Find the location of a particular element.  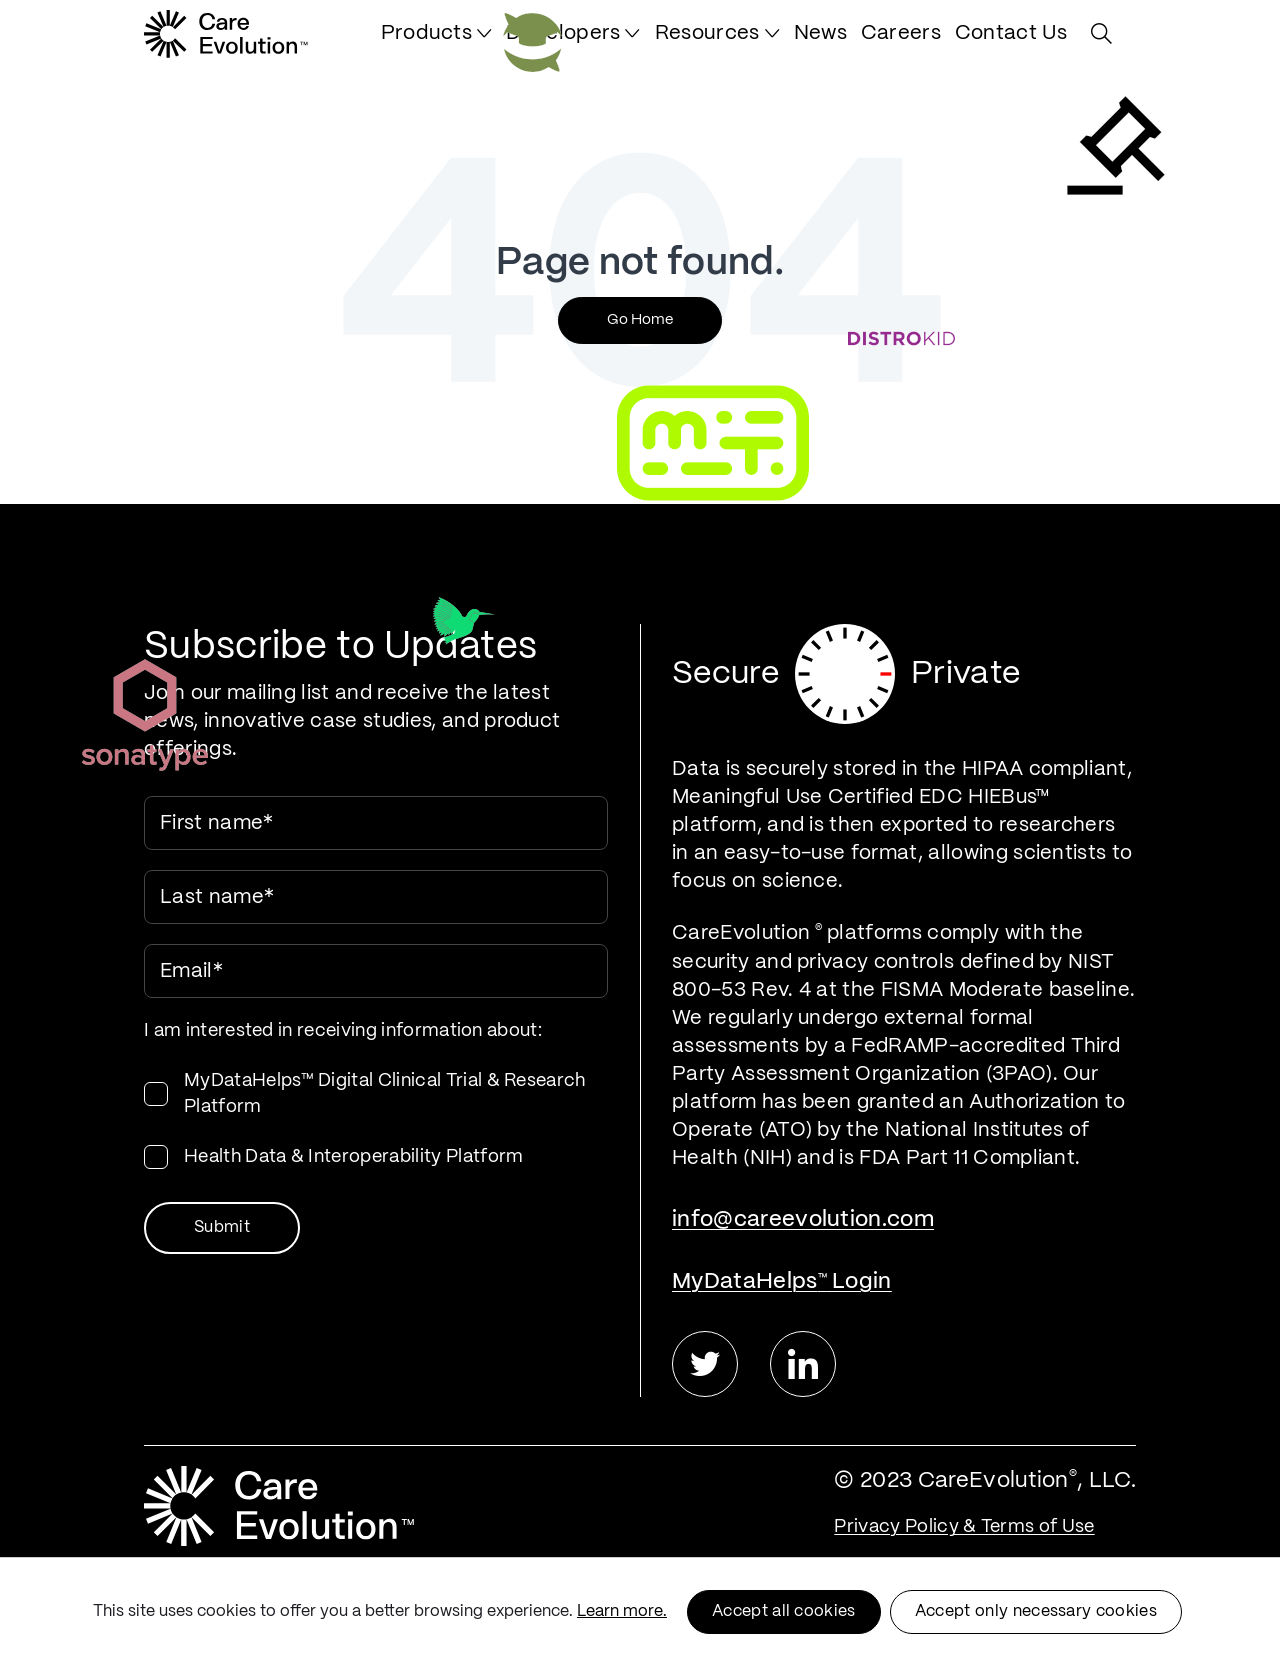

navigate to Sonatype website or services is located at coordinates (145, 715).